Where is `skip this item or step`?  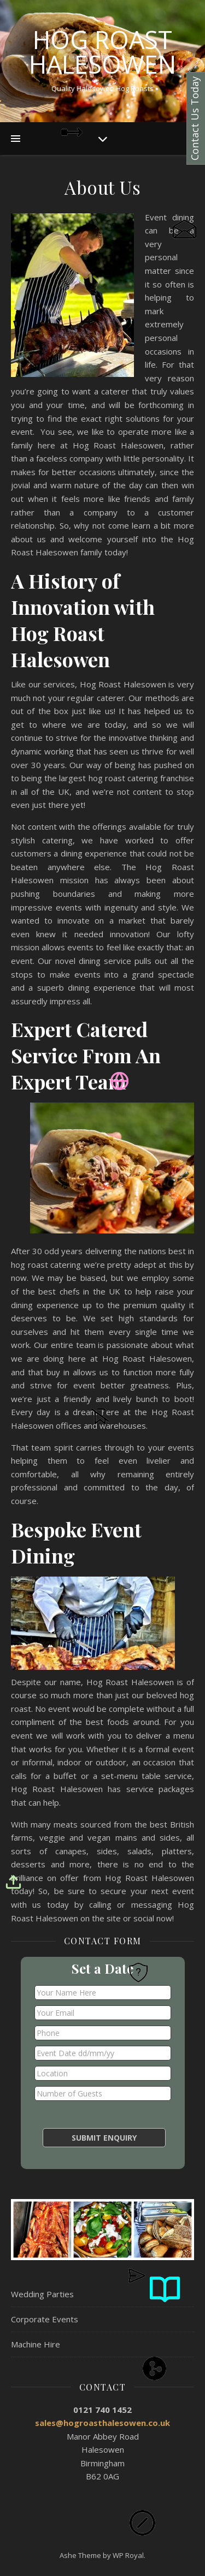 skip this item or step is located at coordinates (142, 2523).